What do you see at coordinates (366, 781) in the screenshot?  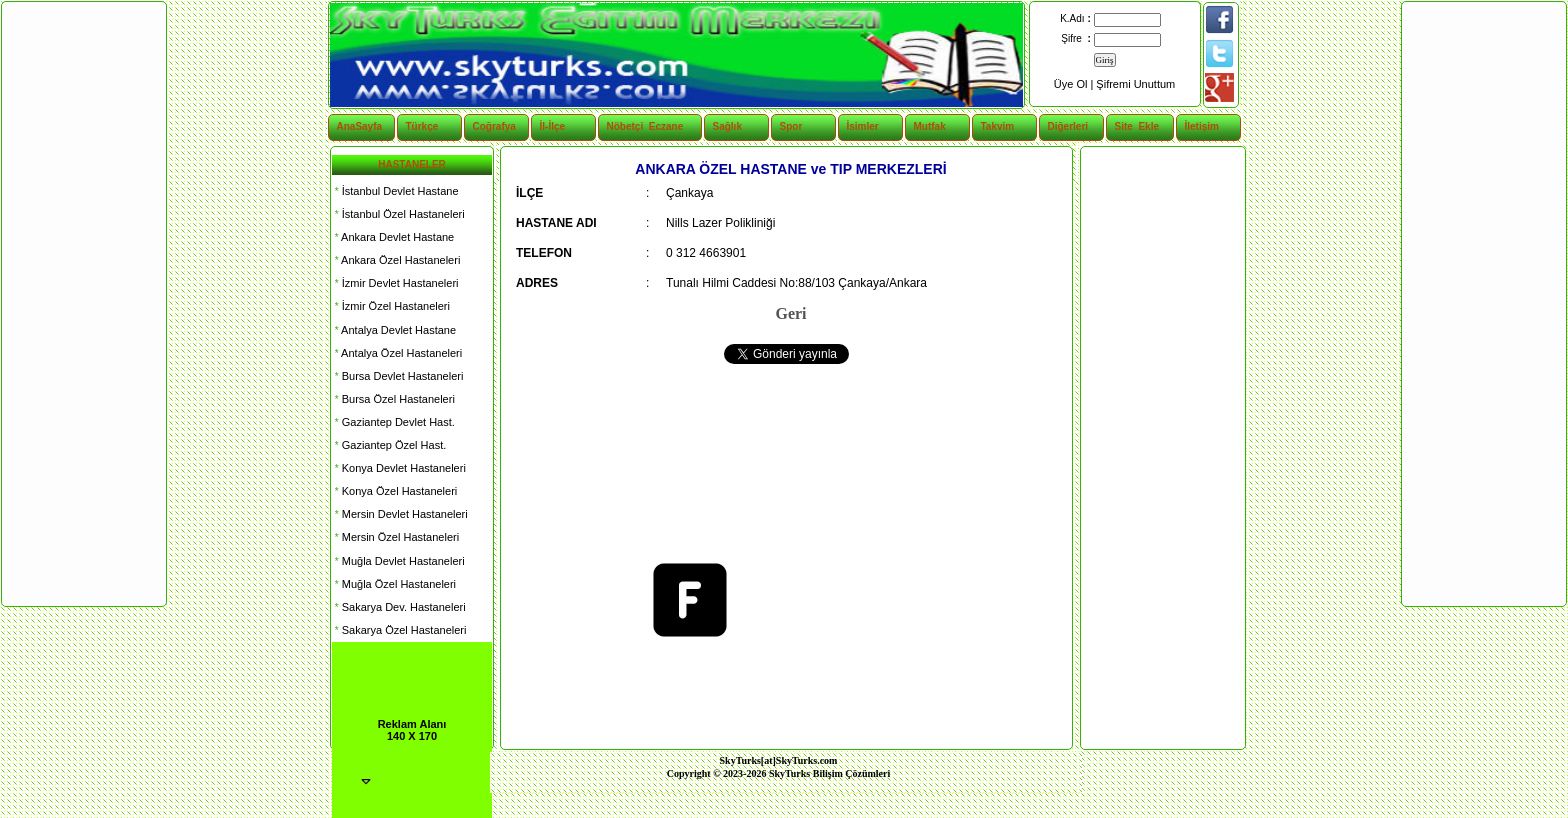 I see `expand dropdown menu` at bounding box center [366, 781].